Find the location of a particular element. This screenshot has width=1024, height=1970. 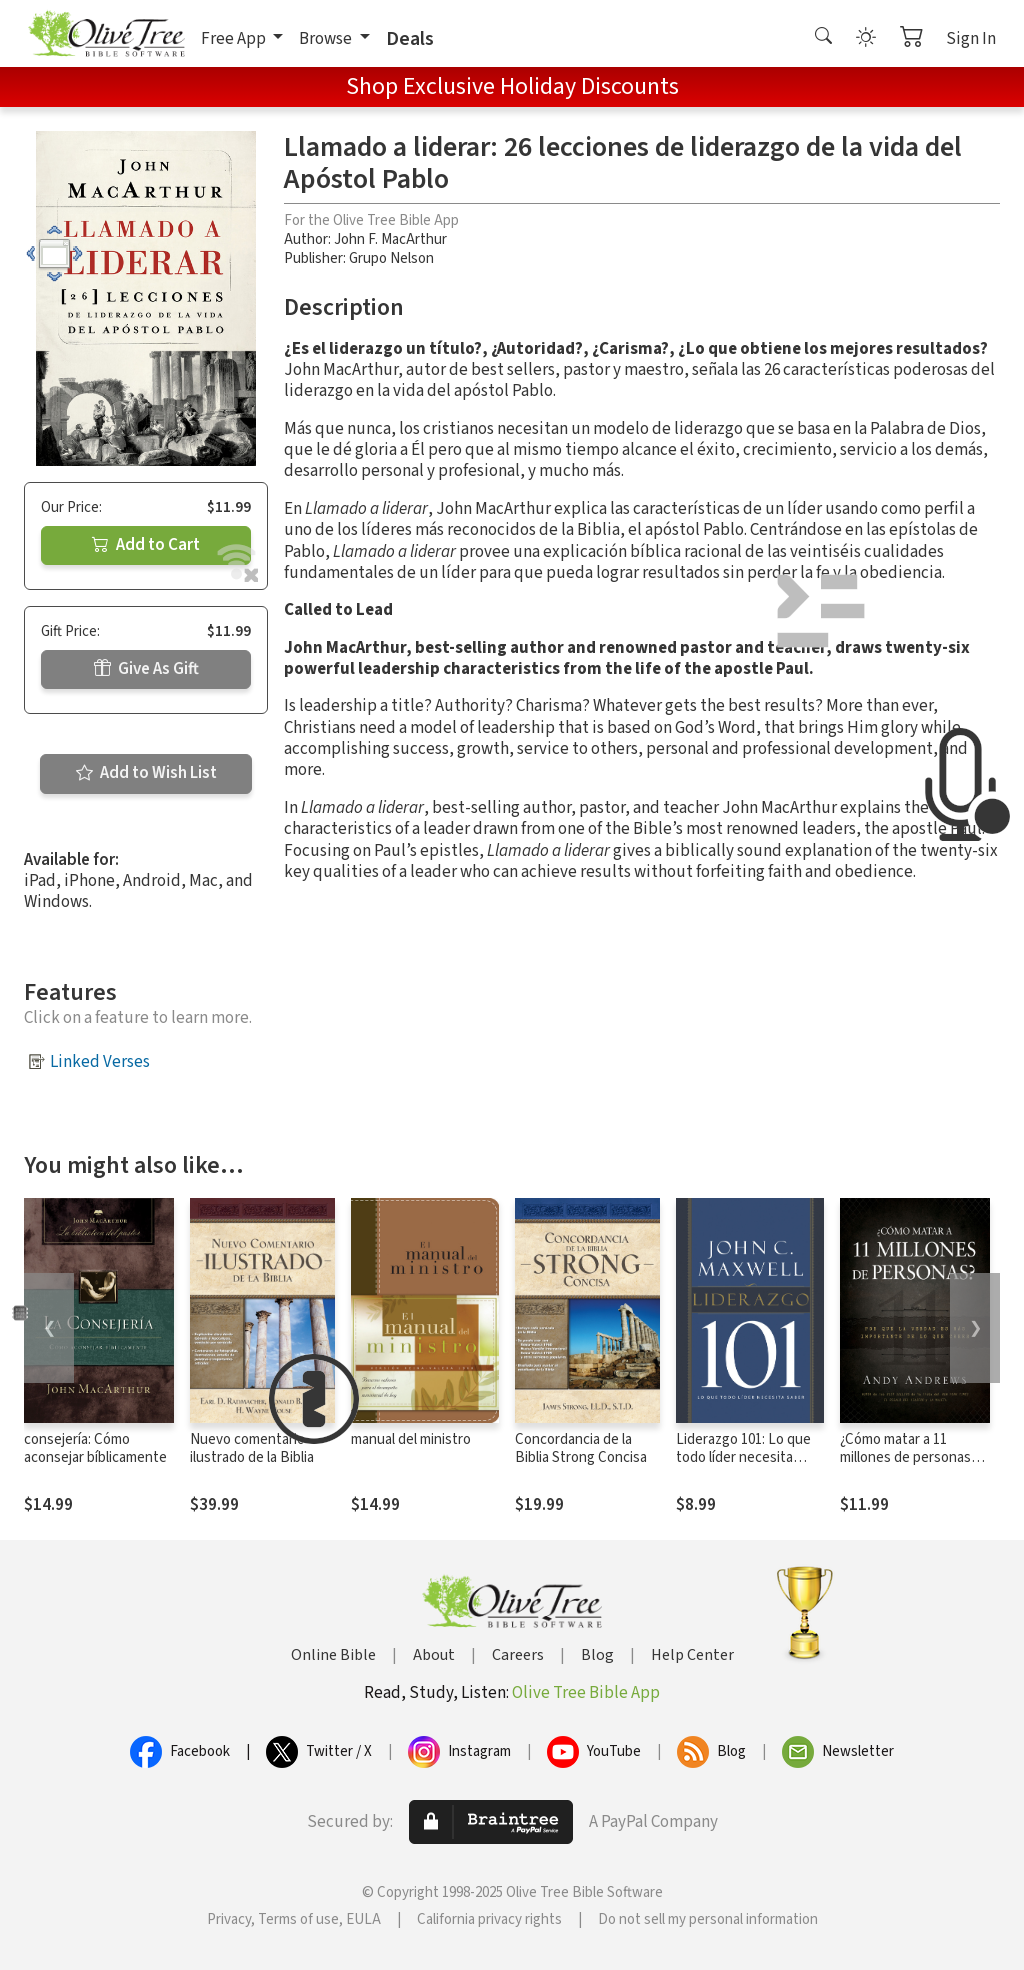

indicates a gold-level achievement or first place ranking is located at coordinates (807, 1612).